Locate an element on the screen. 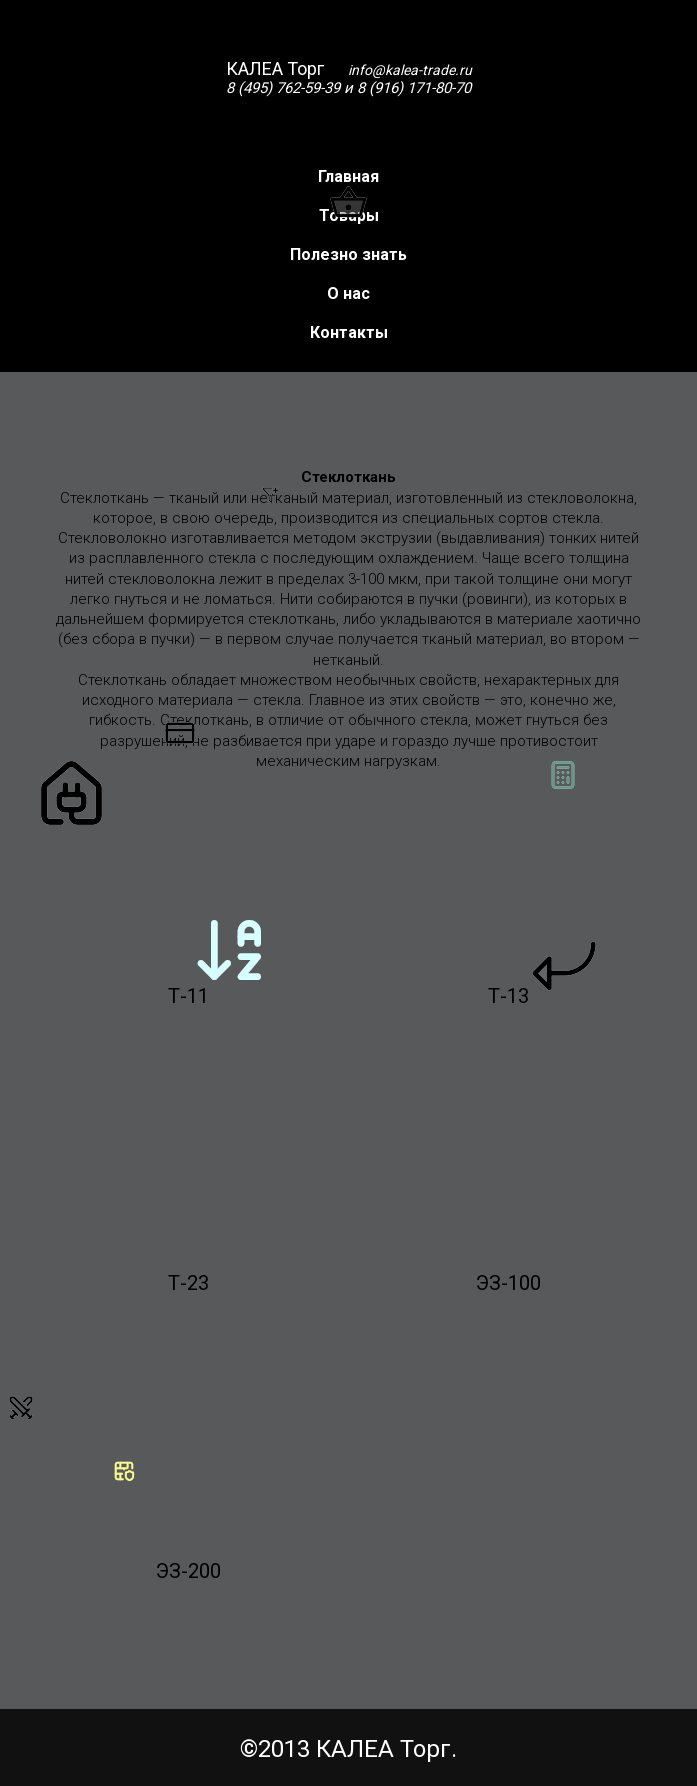 This screenshot has height=1786, width=697. initiate battle or combat mode is located at coordinates (21, 1408).